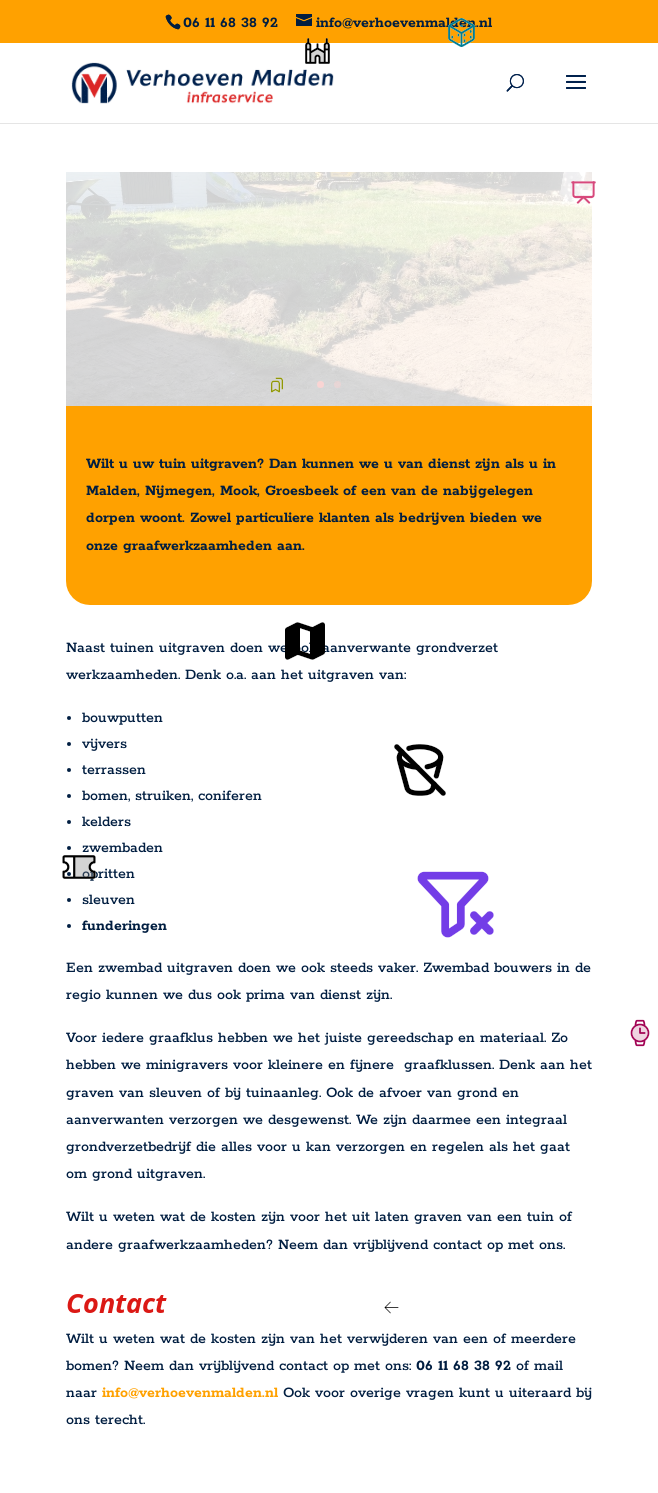 This screenshot has height=1493, width=658. What do you see at coordinates (640, 1033) in the screenshot?
I see `view time or clock settings` at bounding box center [640, 1033].